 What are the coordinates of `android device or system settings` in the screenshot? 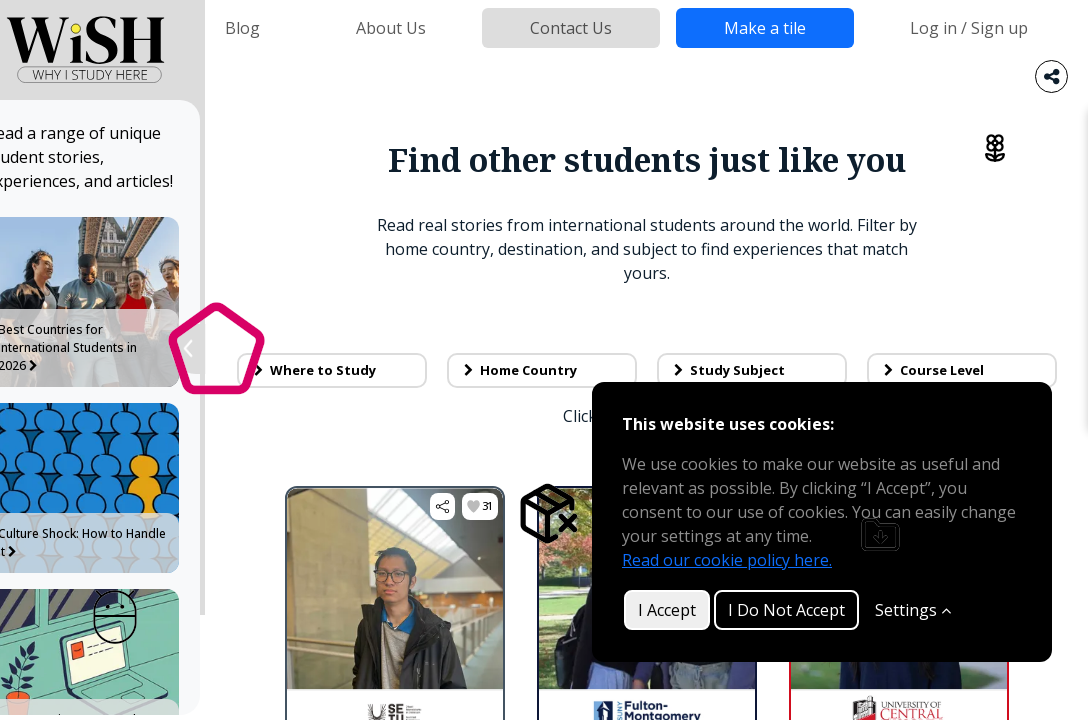 It's located at (115, 616).